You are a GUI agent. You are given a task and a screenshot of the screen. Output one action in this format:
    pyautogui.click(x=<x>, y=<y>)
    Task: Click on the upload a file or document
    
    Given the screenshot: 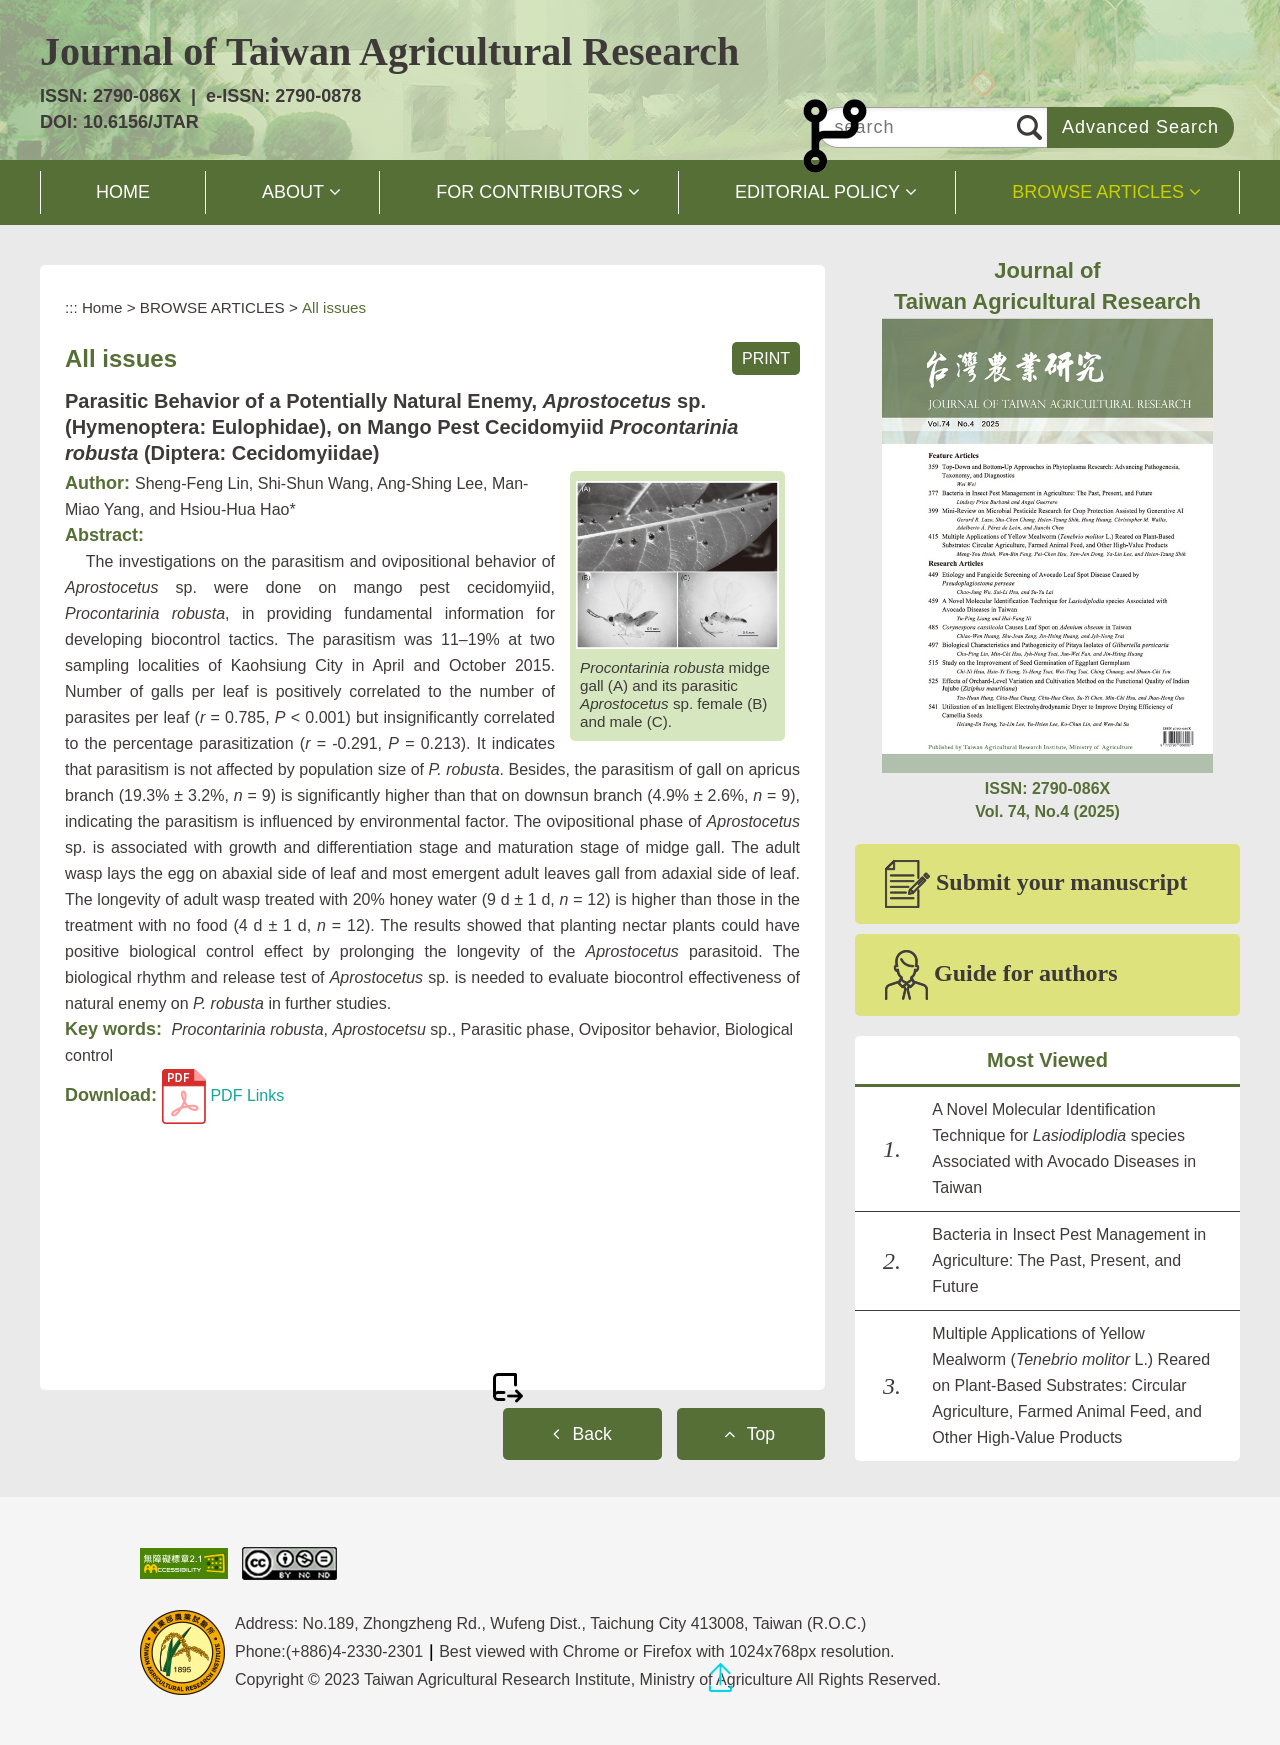 What is the action you would take?
    pyautogui.click(x=720, y=1677)
    